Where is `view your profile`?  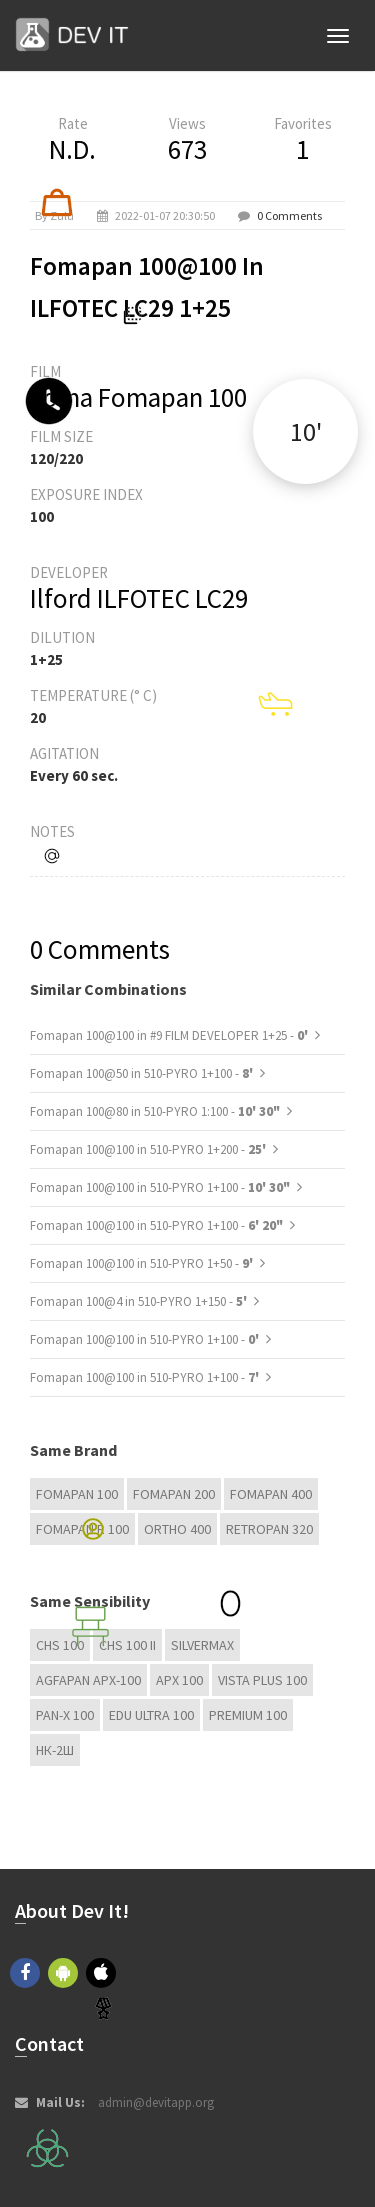
view your profile is located at coordinates (93, 1529).